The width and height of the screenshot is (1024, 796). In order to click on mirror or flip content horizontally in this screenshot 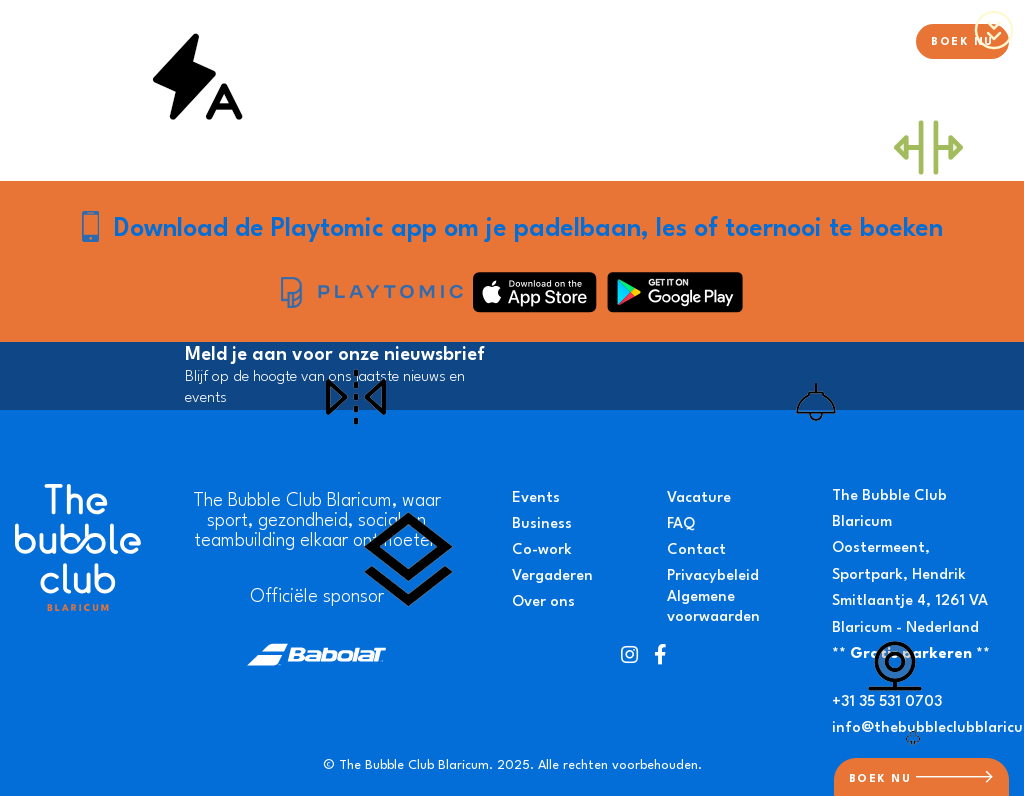, I will do `click(356, 397)`.